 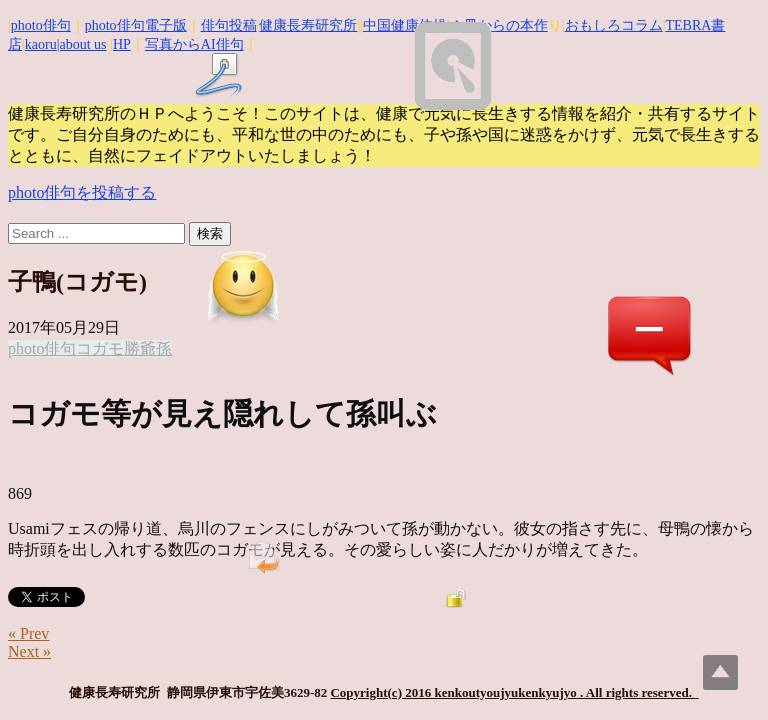 What do you see at coordinates (650, 335) in the screenshot?
I see `user status: busy or do not disturb` at bounding box center [650, 335].